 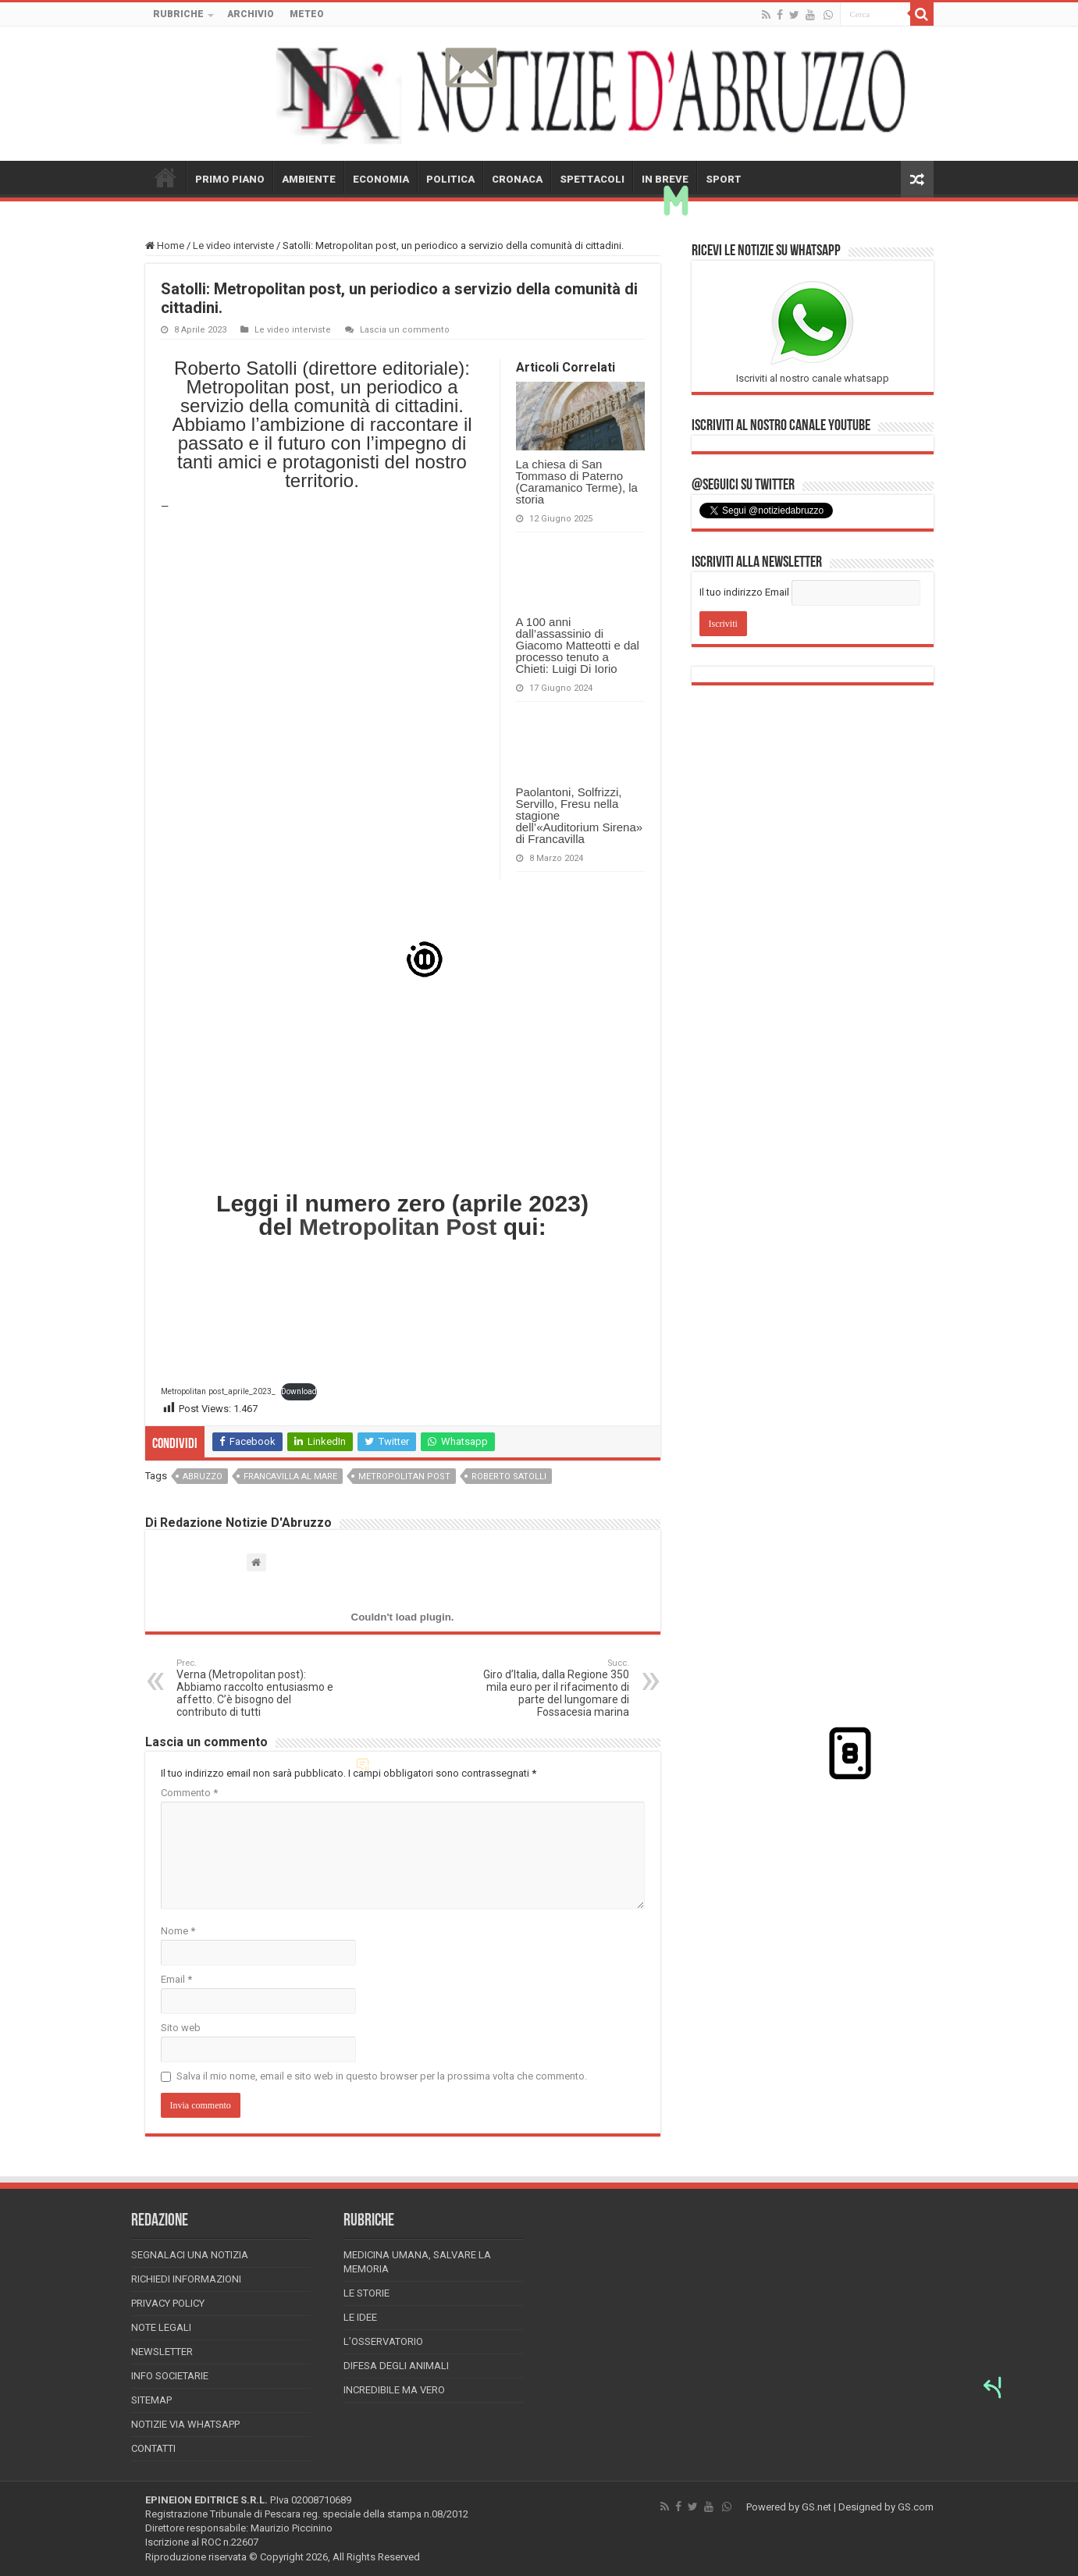 I want to click on indicates medium size option, so click(x=676, y=201).